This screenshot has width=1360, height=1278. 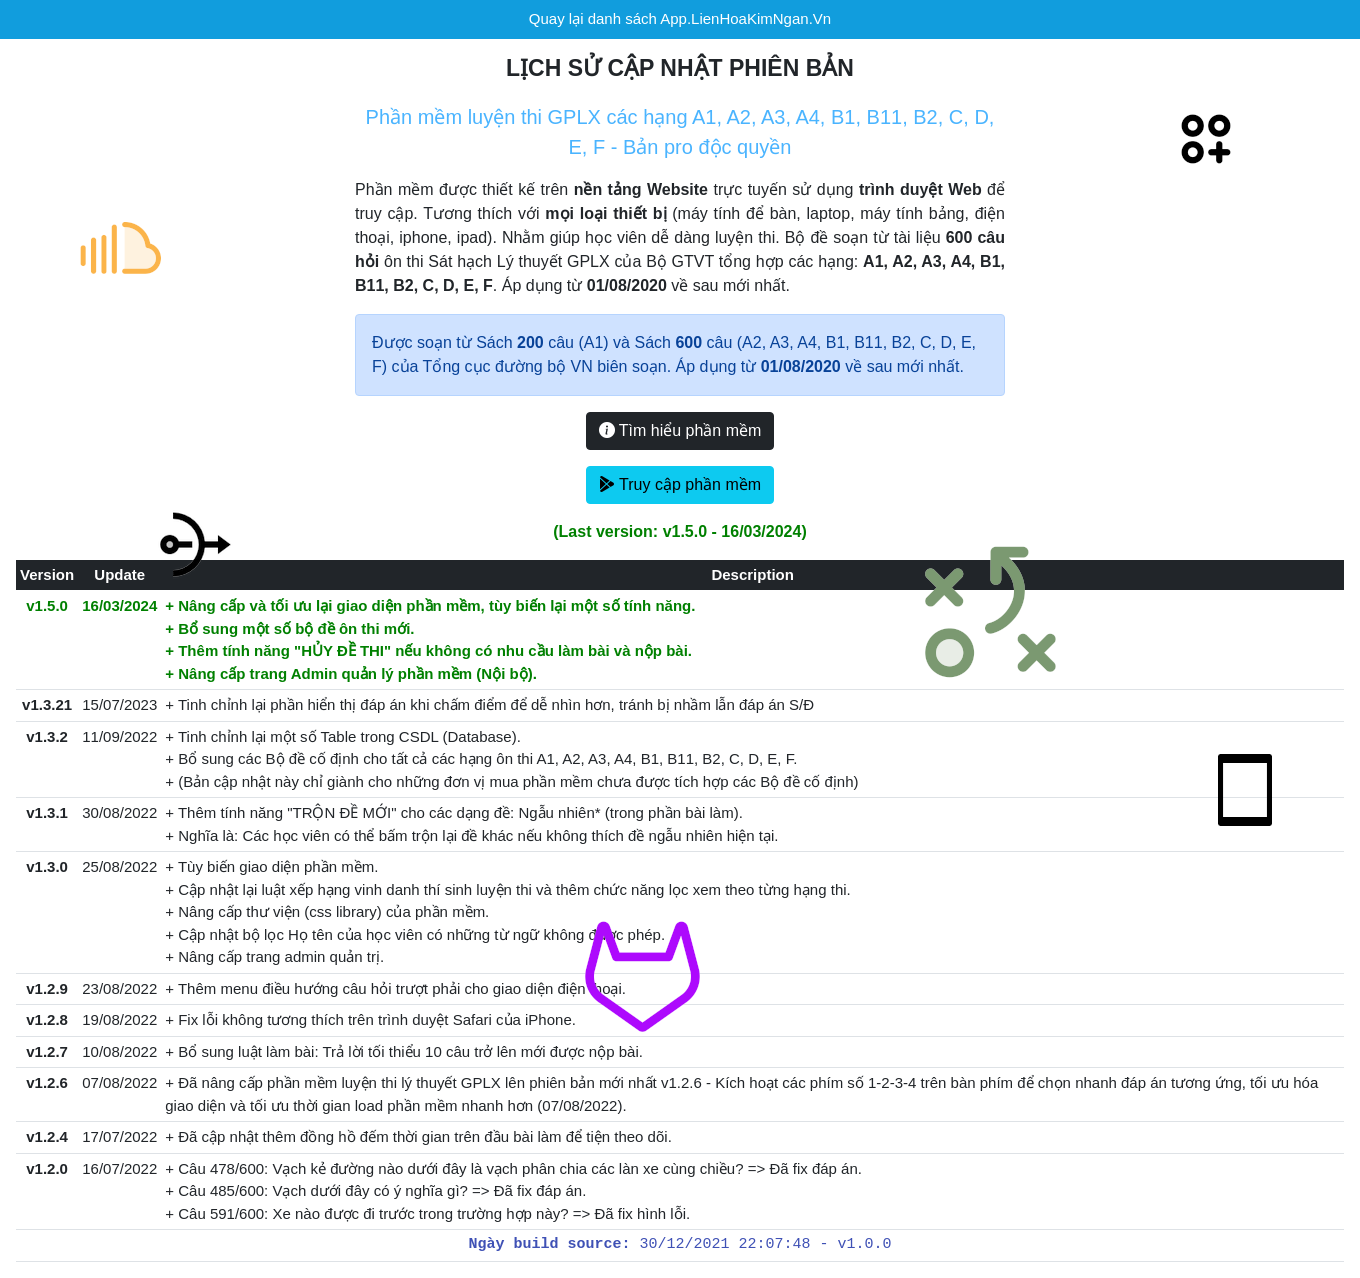 I want to click on switch to tablet display mode, so click(x=1245, y=790).